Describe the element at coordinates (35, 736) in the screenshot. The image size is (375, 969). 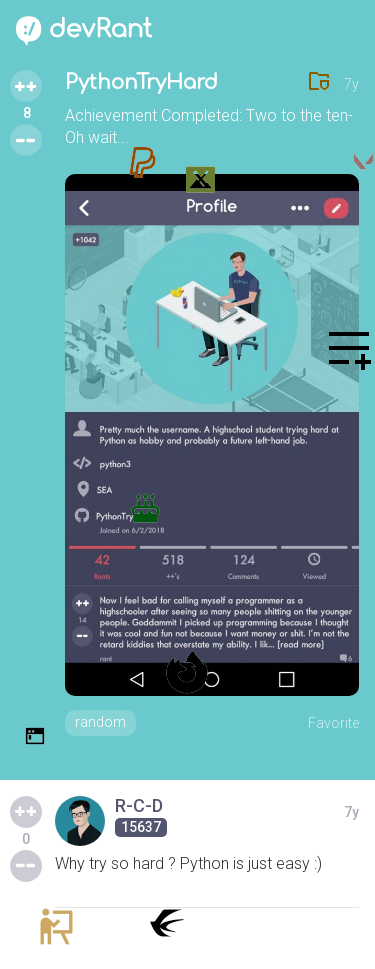
I see `open terminal or command line interface` at that location.